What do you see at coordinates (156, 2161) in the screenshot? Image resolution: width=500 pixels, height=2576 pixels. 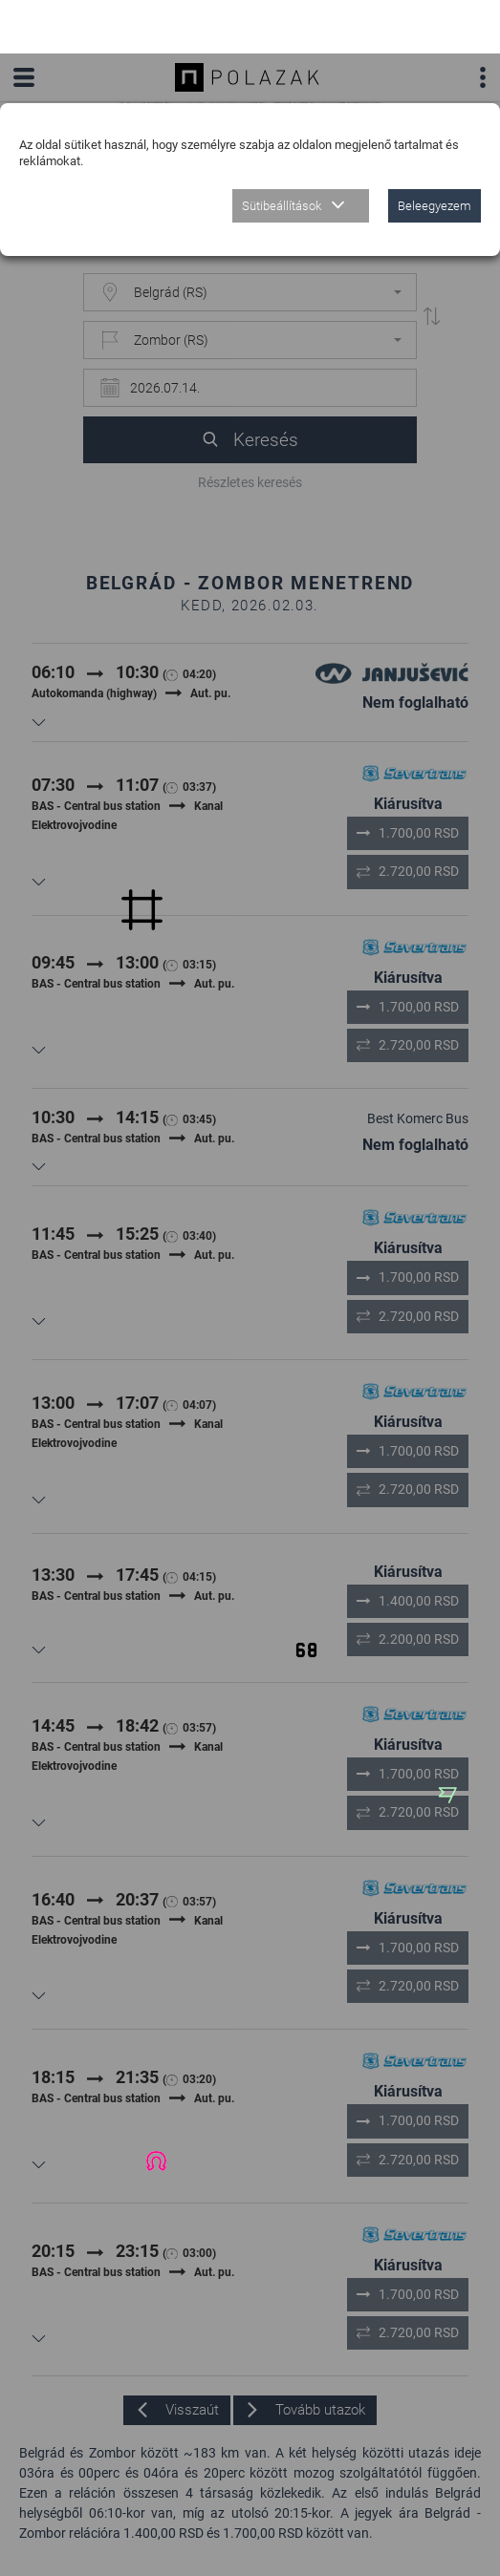 I see `access horse riding or equestrian features` at bounding box center [156, 2161].